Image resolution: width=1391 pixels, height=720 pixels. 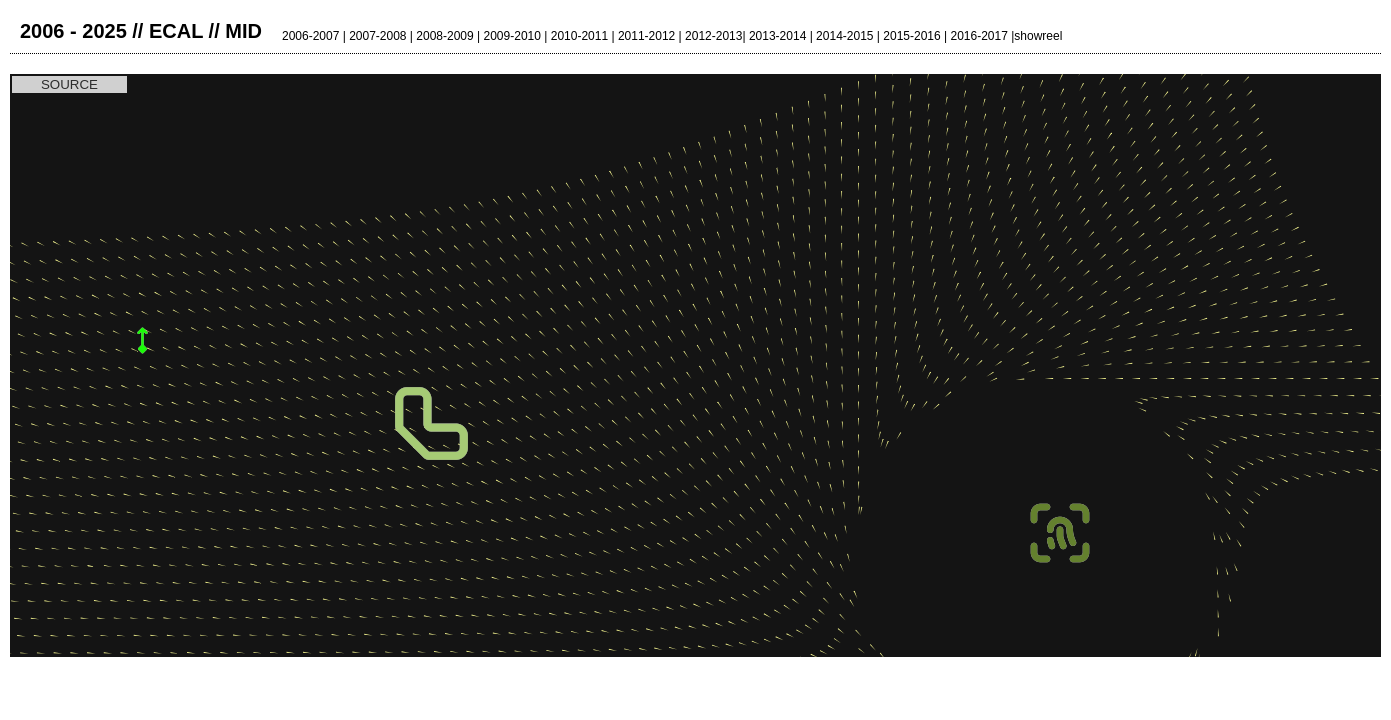 What do you see at coordinates (431, 423) in the screenshot?
I see `set corner style to bevel join` at bounding box center [431, 423].